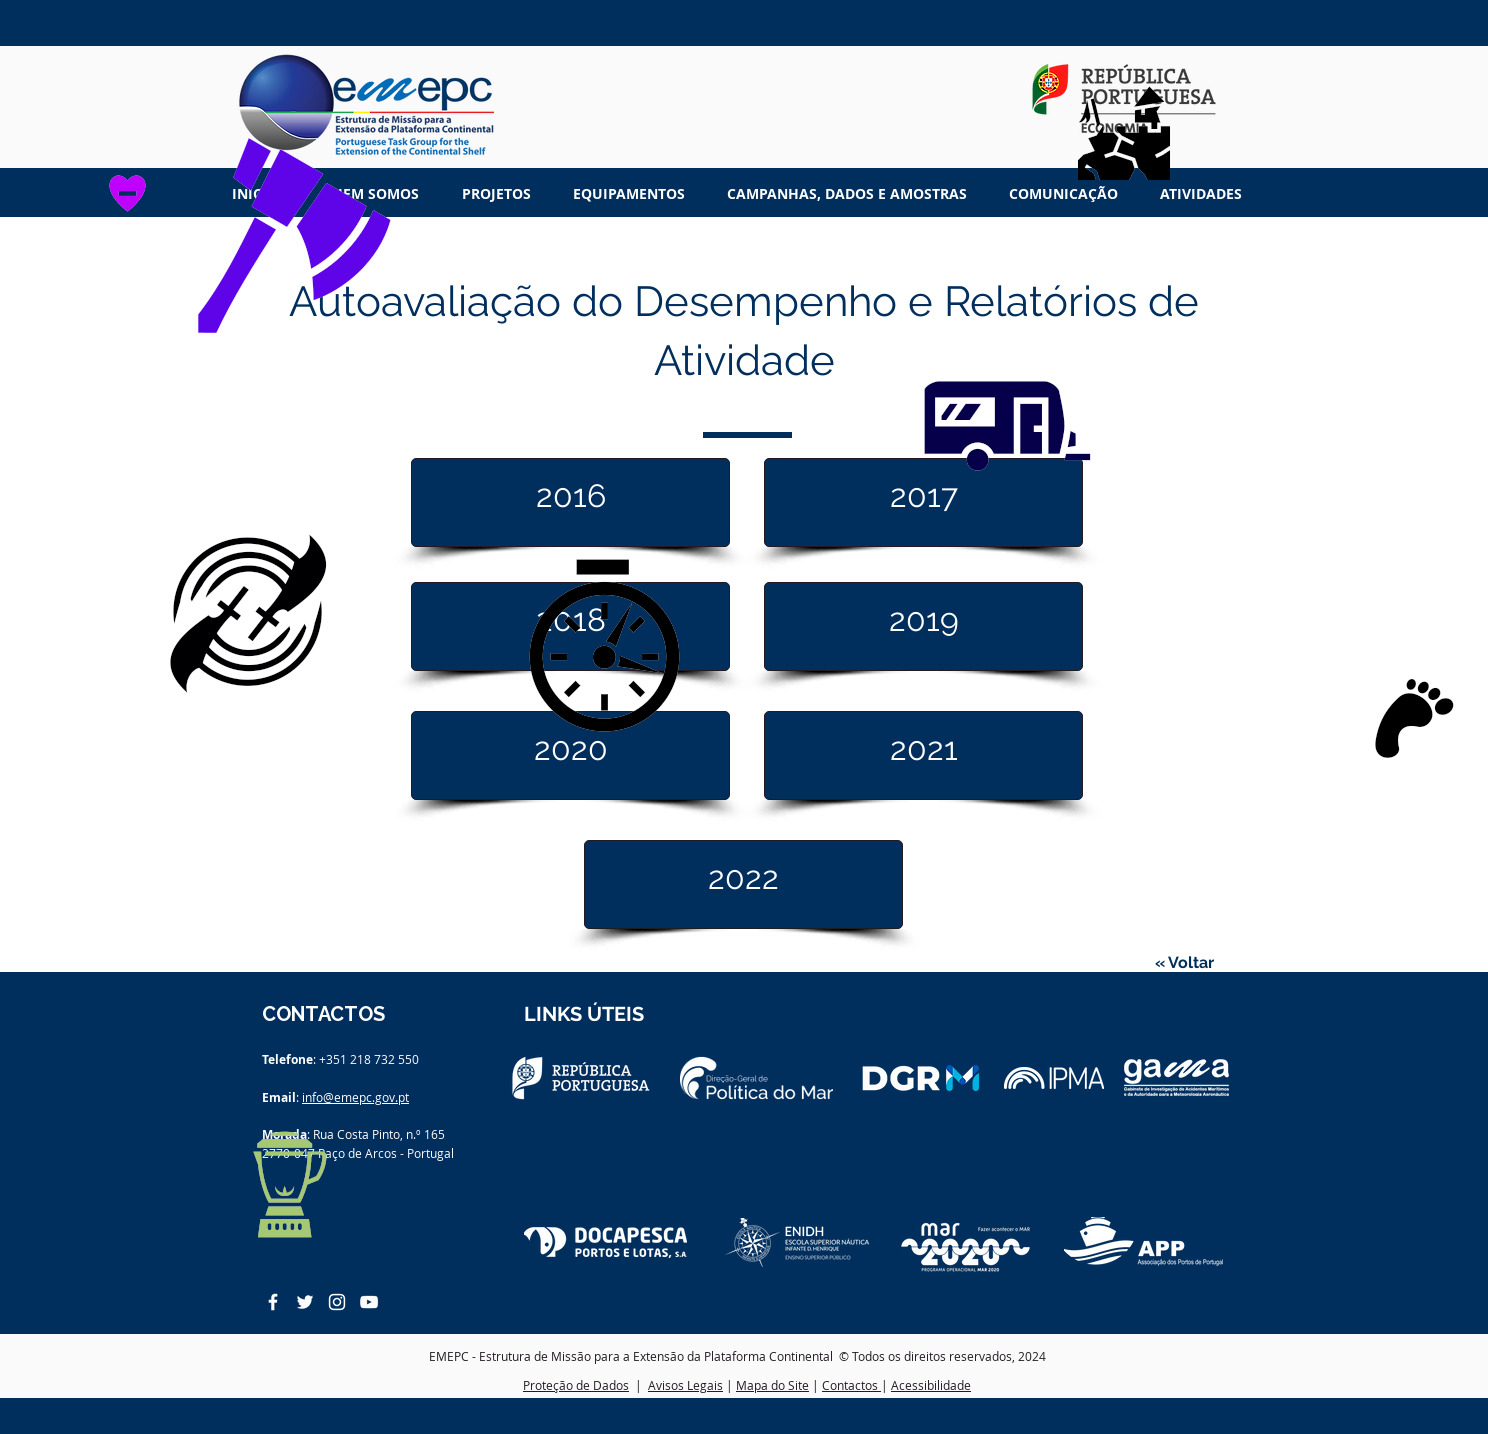 Image resolution: width=1488 pixels, height=1434 pixels. What do you see at coordinates (604, 645) in the screenshot?
I see `start or view a timer` at bounding box center [604, 645].